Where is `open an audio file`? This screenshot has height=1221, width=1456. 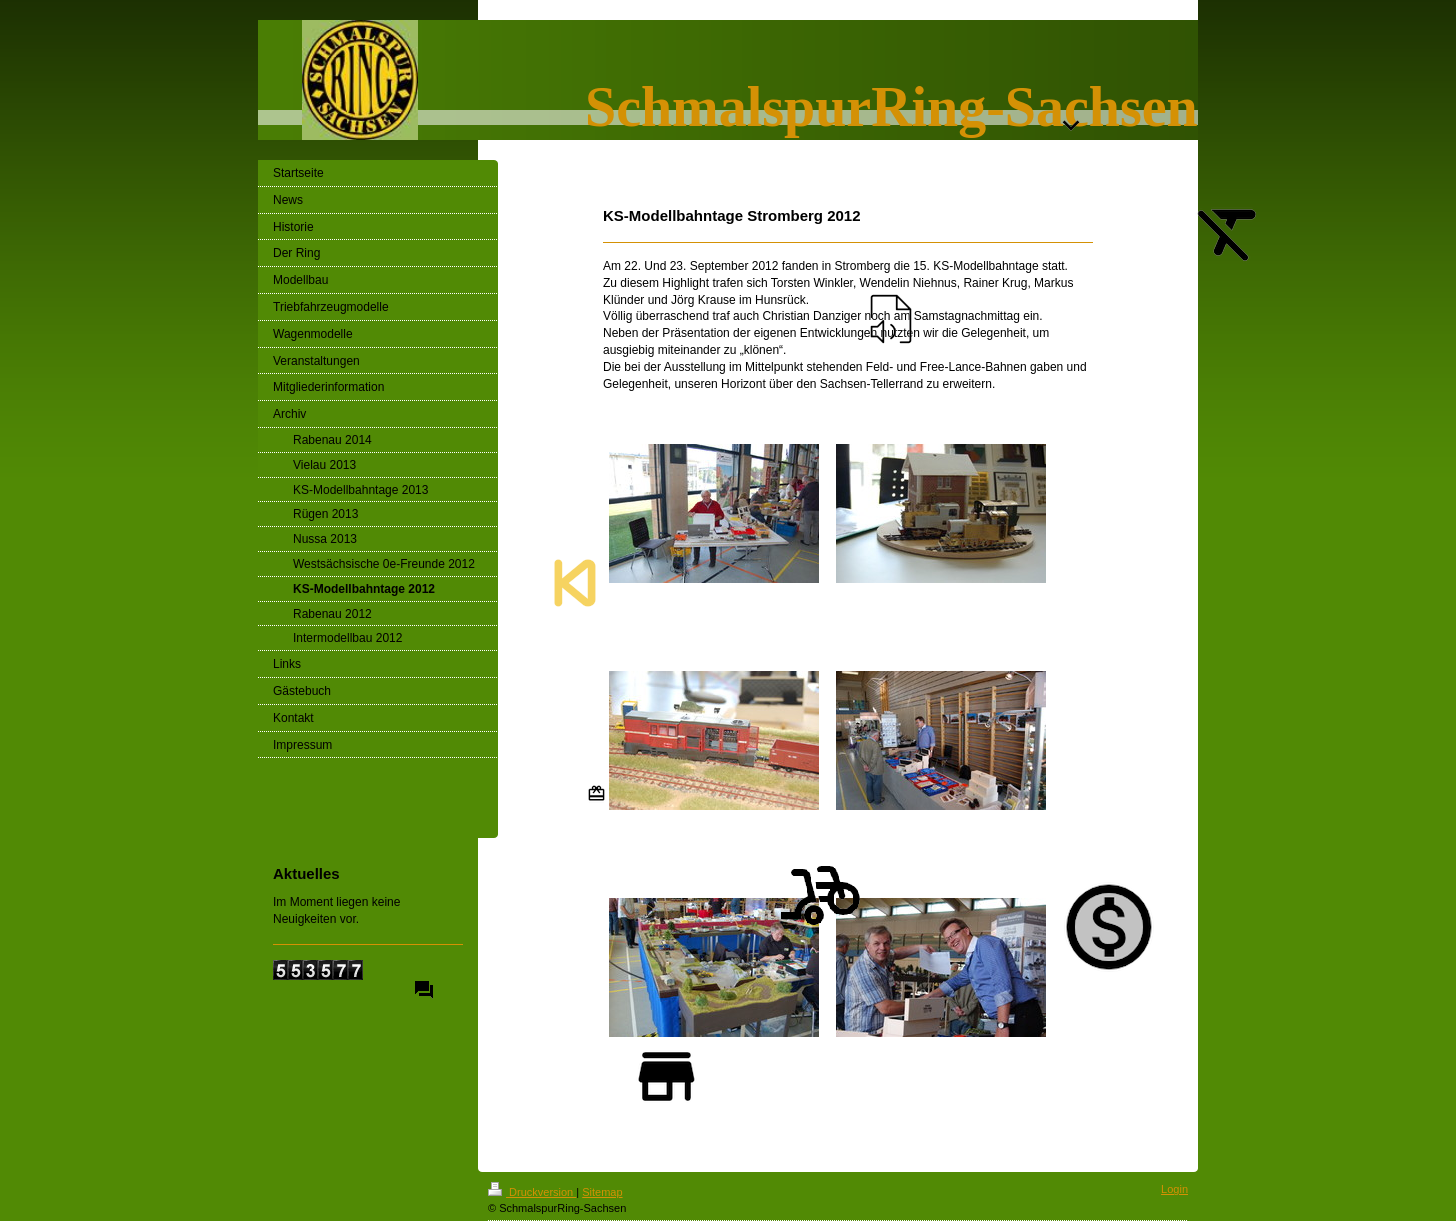
open an audio file is located at coordinates (891, 319).